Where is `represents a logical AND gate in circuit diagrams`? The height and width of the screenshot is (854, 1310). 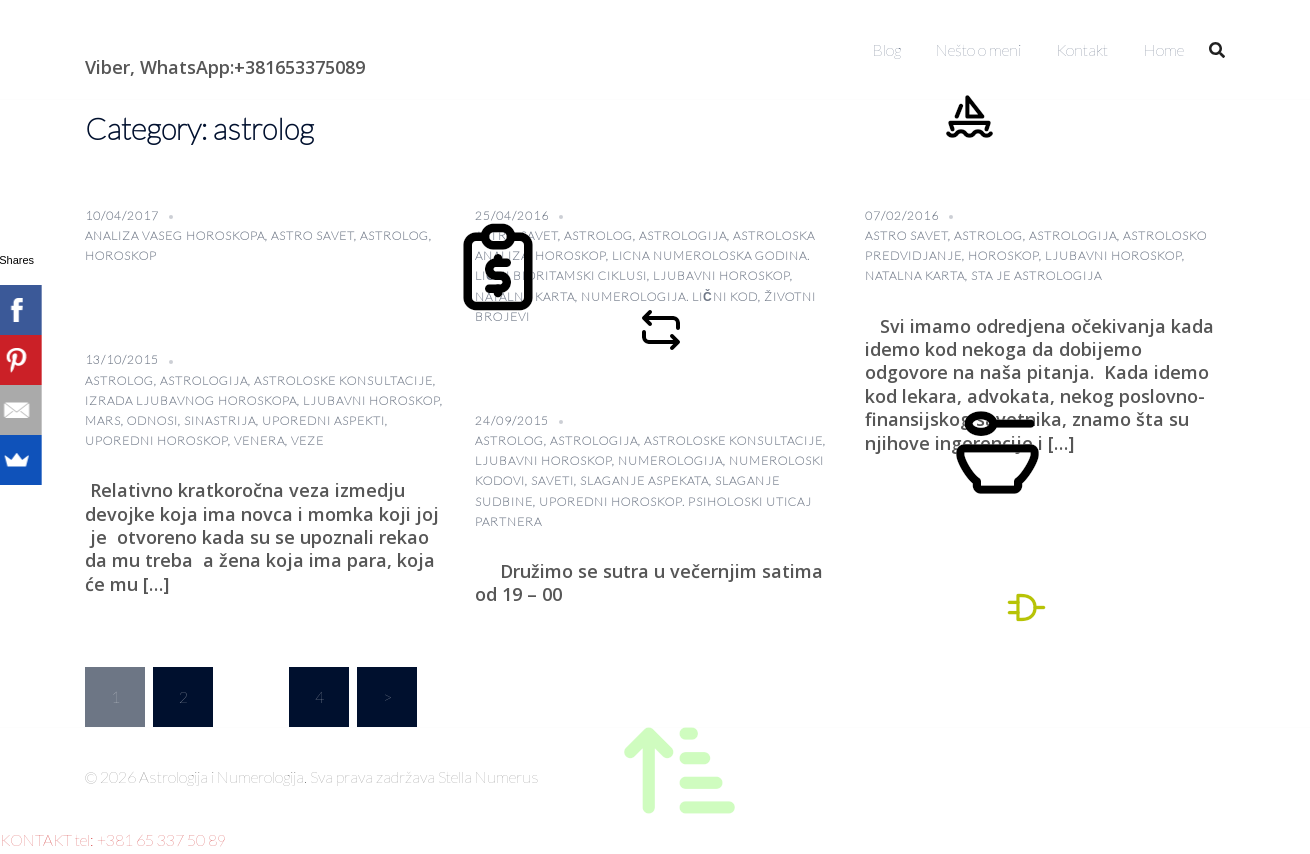
represents a logical AND gate in circuit diagrams is located at coordinates (1026, 607).